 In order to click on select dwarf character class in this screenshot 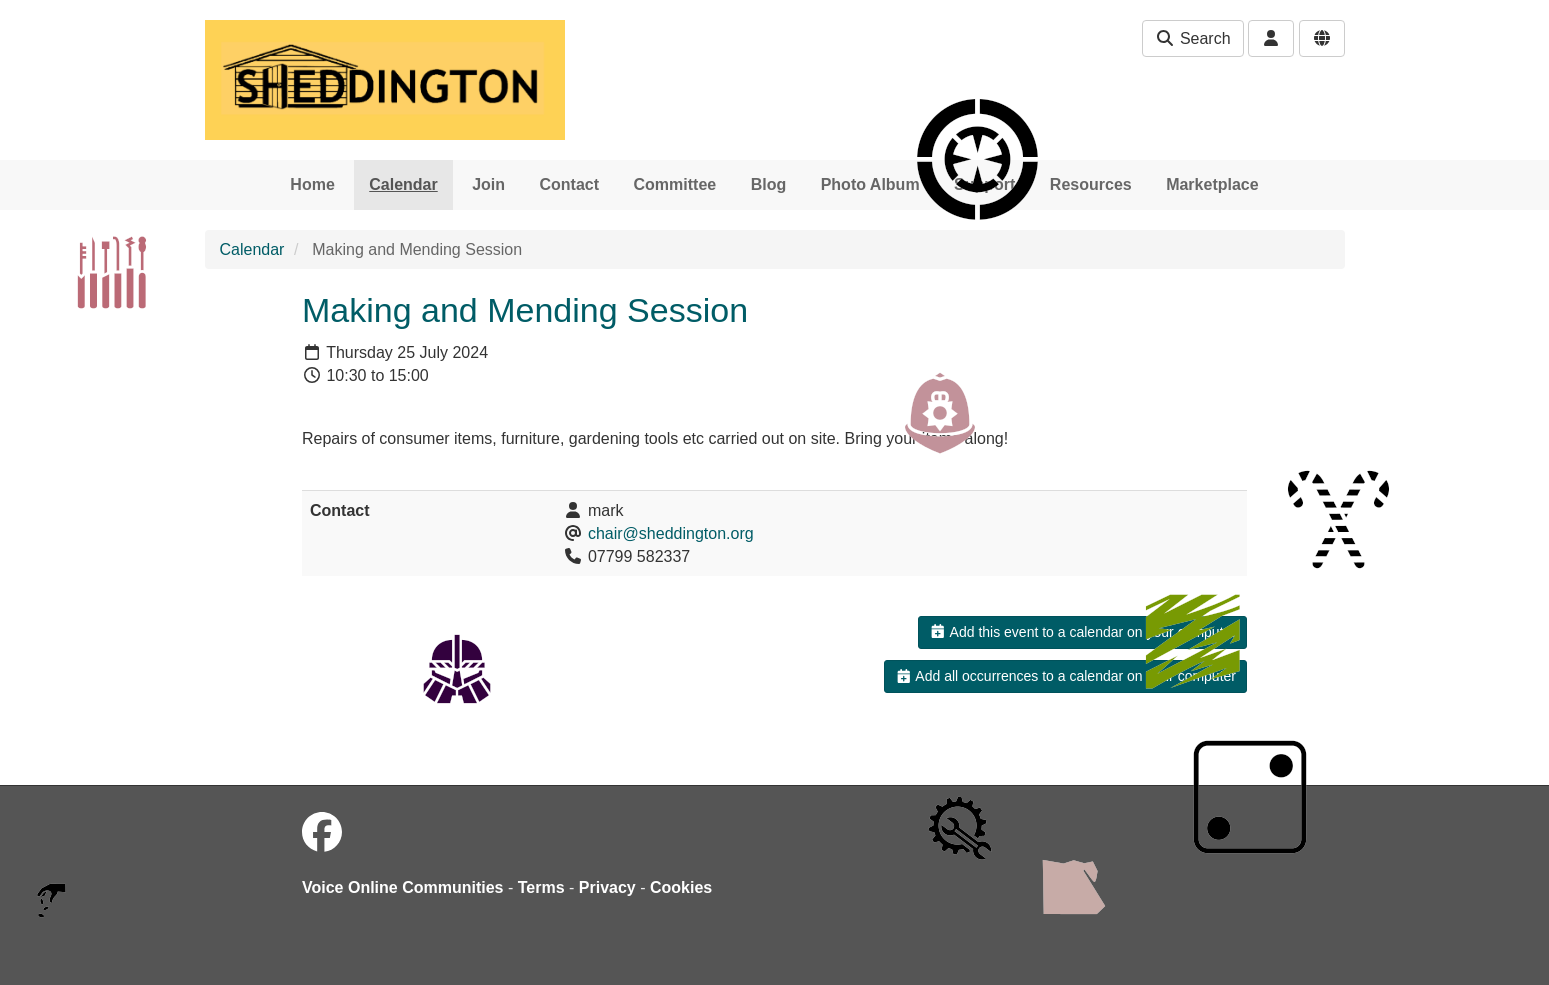, I will do `click(457, 669)`.